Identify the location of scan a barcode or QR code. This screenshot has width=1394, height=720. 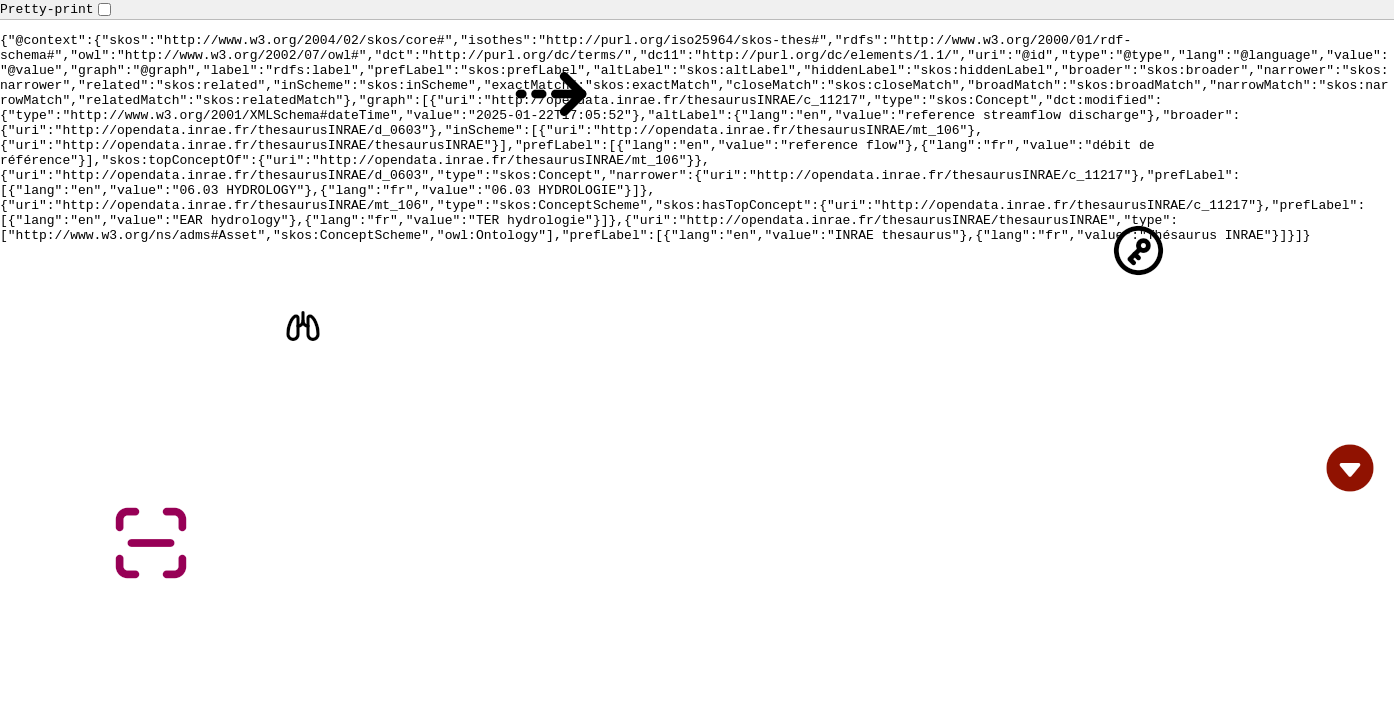
(151, 543).